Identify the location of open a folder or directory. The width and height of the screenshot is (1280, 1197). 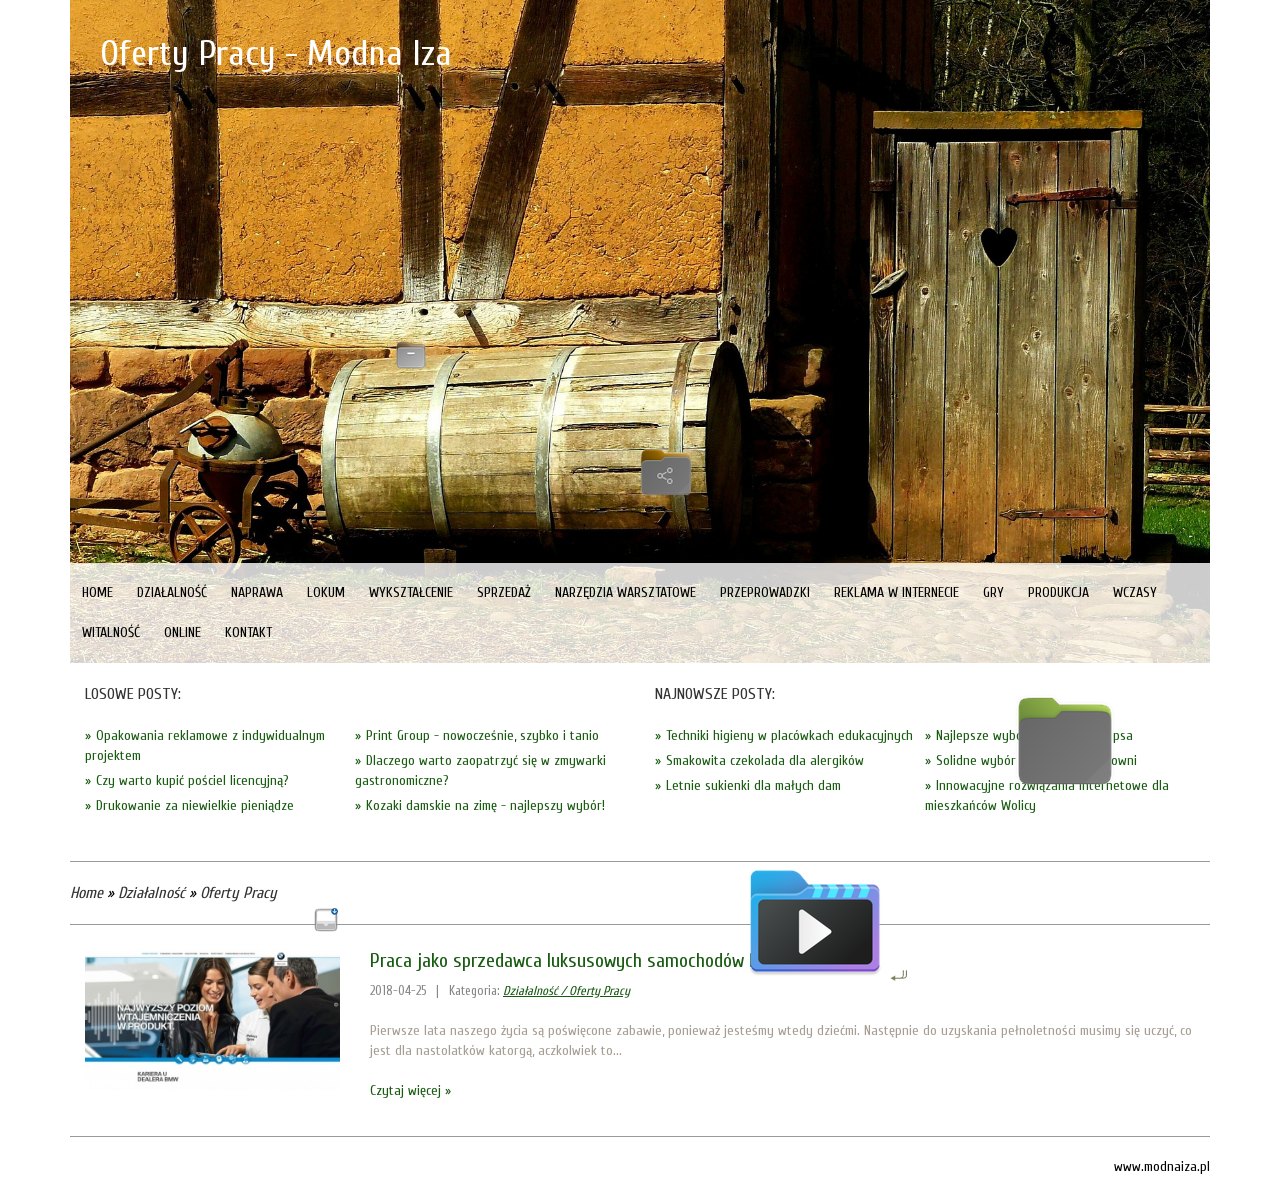
(1065, 741).